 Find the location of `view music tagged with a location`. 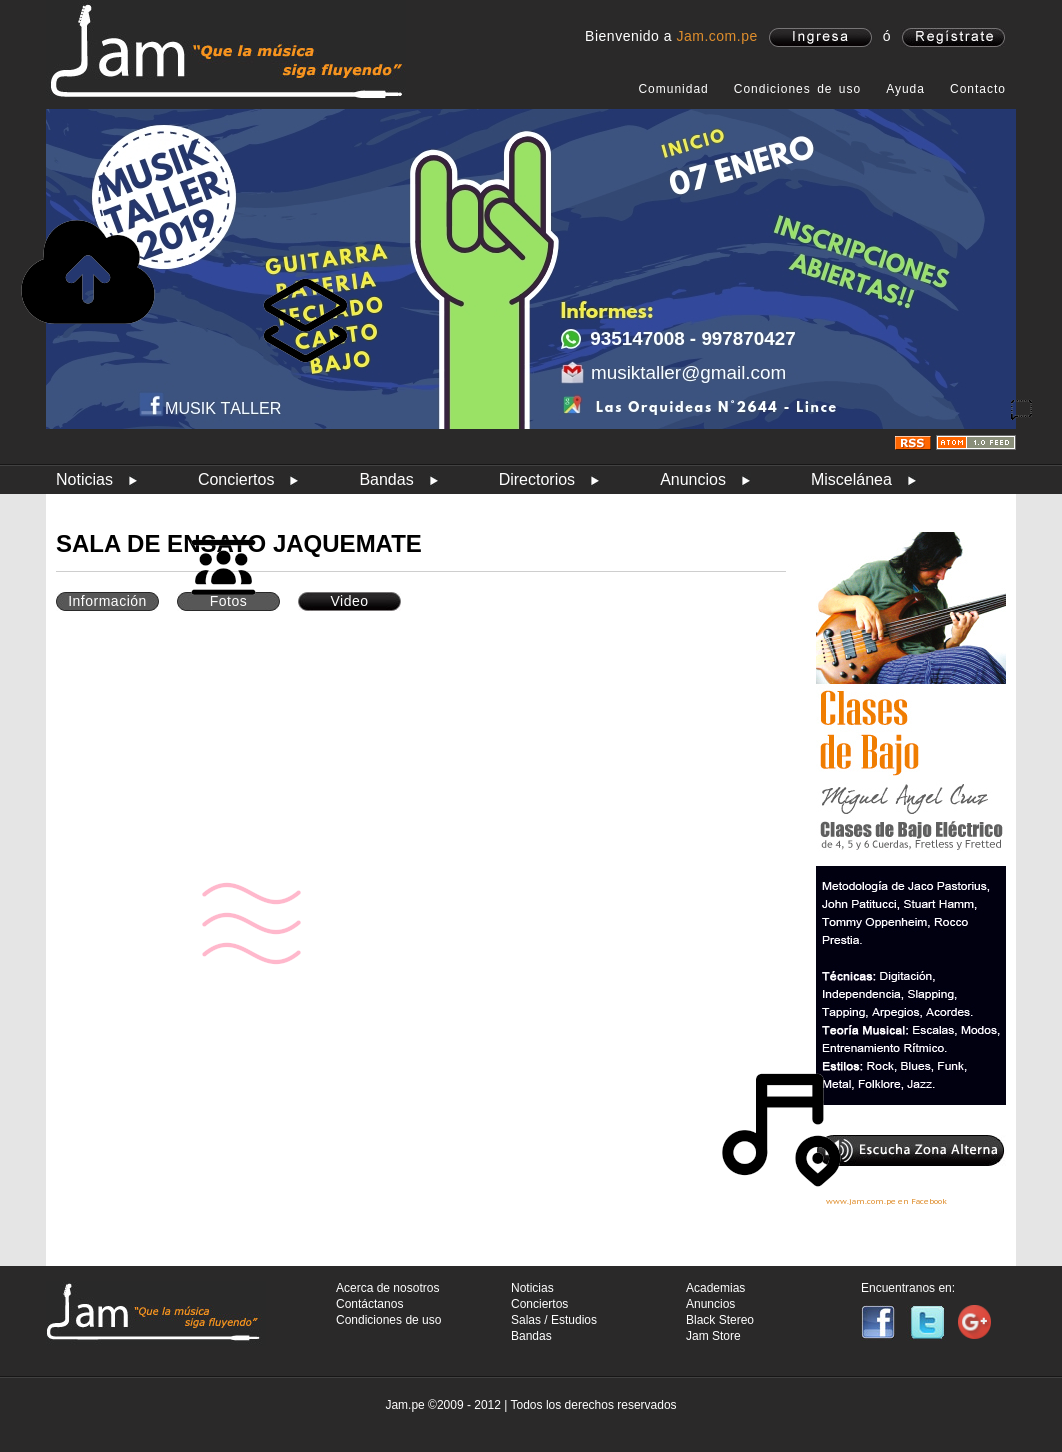

view music tagged with a location is located at coordinates (778, 1124).